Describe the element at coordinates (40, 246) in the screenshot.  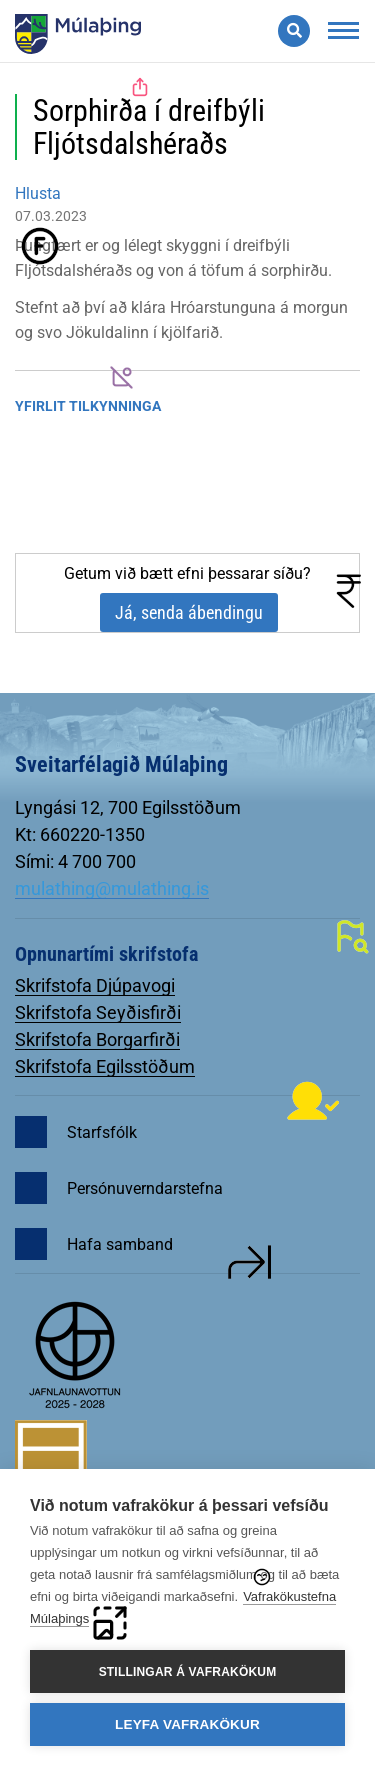
I see `facebook shortcut or social sharing` at that location.